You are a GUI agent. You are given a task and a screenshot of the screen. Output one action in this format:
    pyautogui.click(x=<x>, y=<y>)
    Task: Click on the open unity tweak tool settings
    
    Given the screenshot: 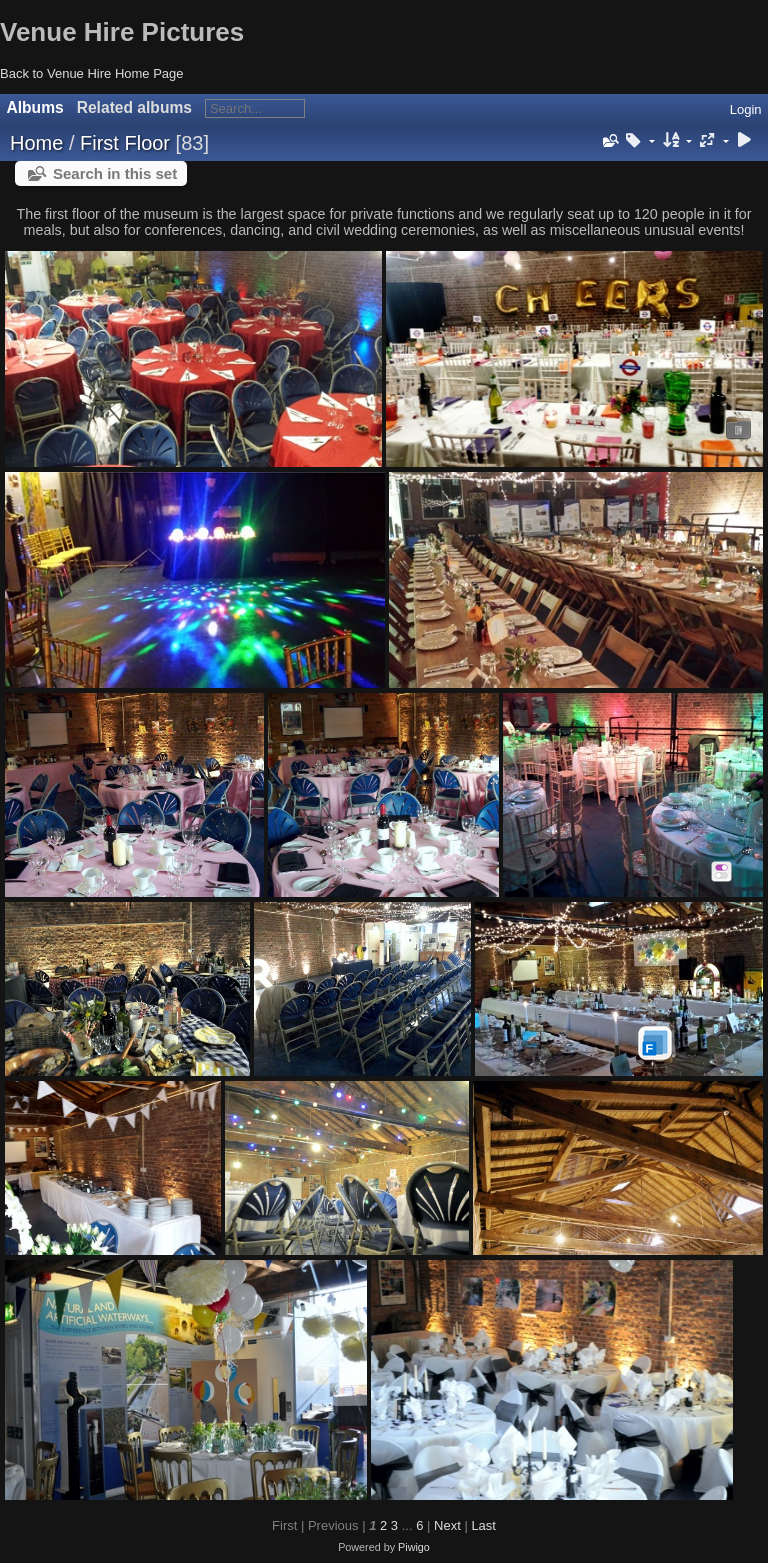 What is the action you would take?
    pyautogui.click(x=721, y=871)
    